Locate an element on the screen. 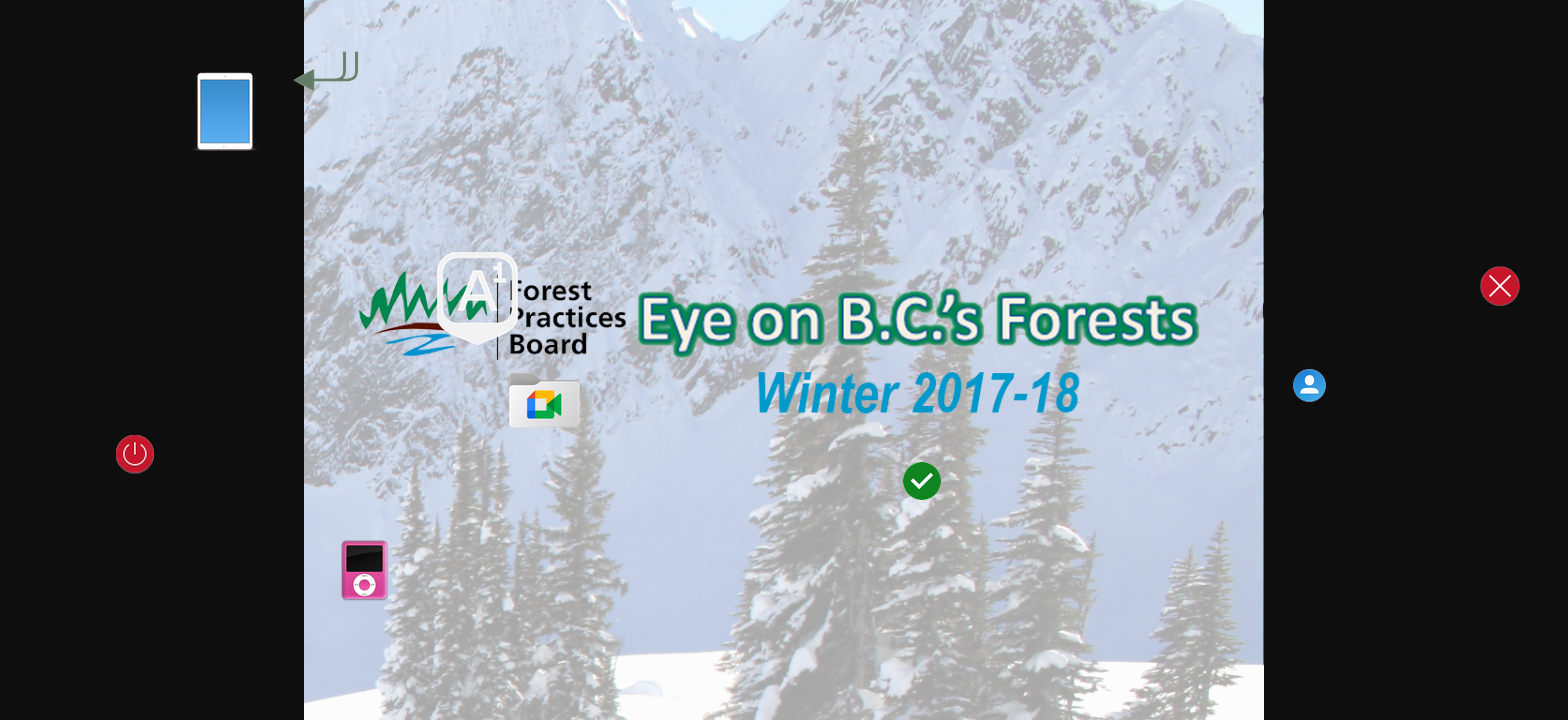 Image resolution: width=1568 pixels, height=720 pixels. sync or manage your iPod nano device is located at coordinates (364, 556).